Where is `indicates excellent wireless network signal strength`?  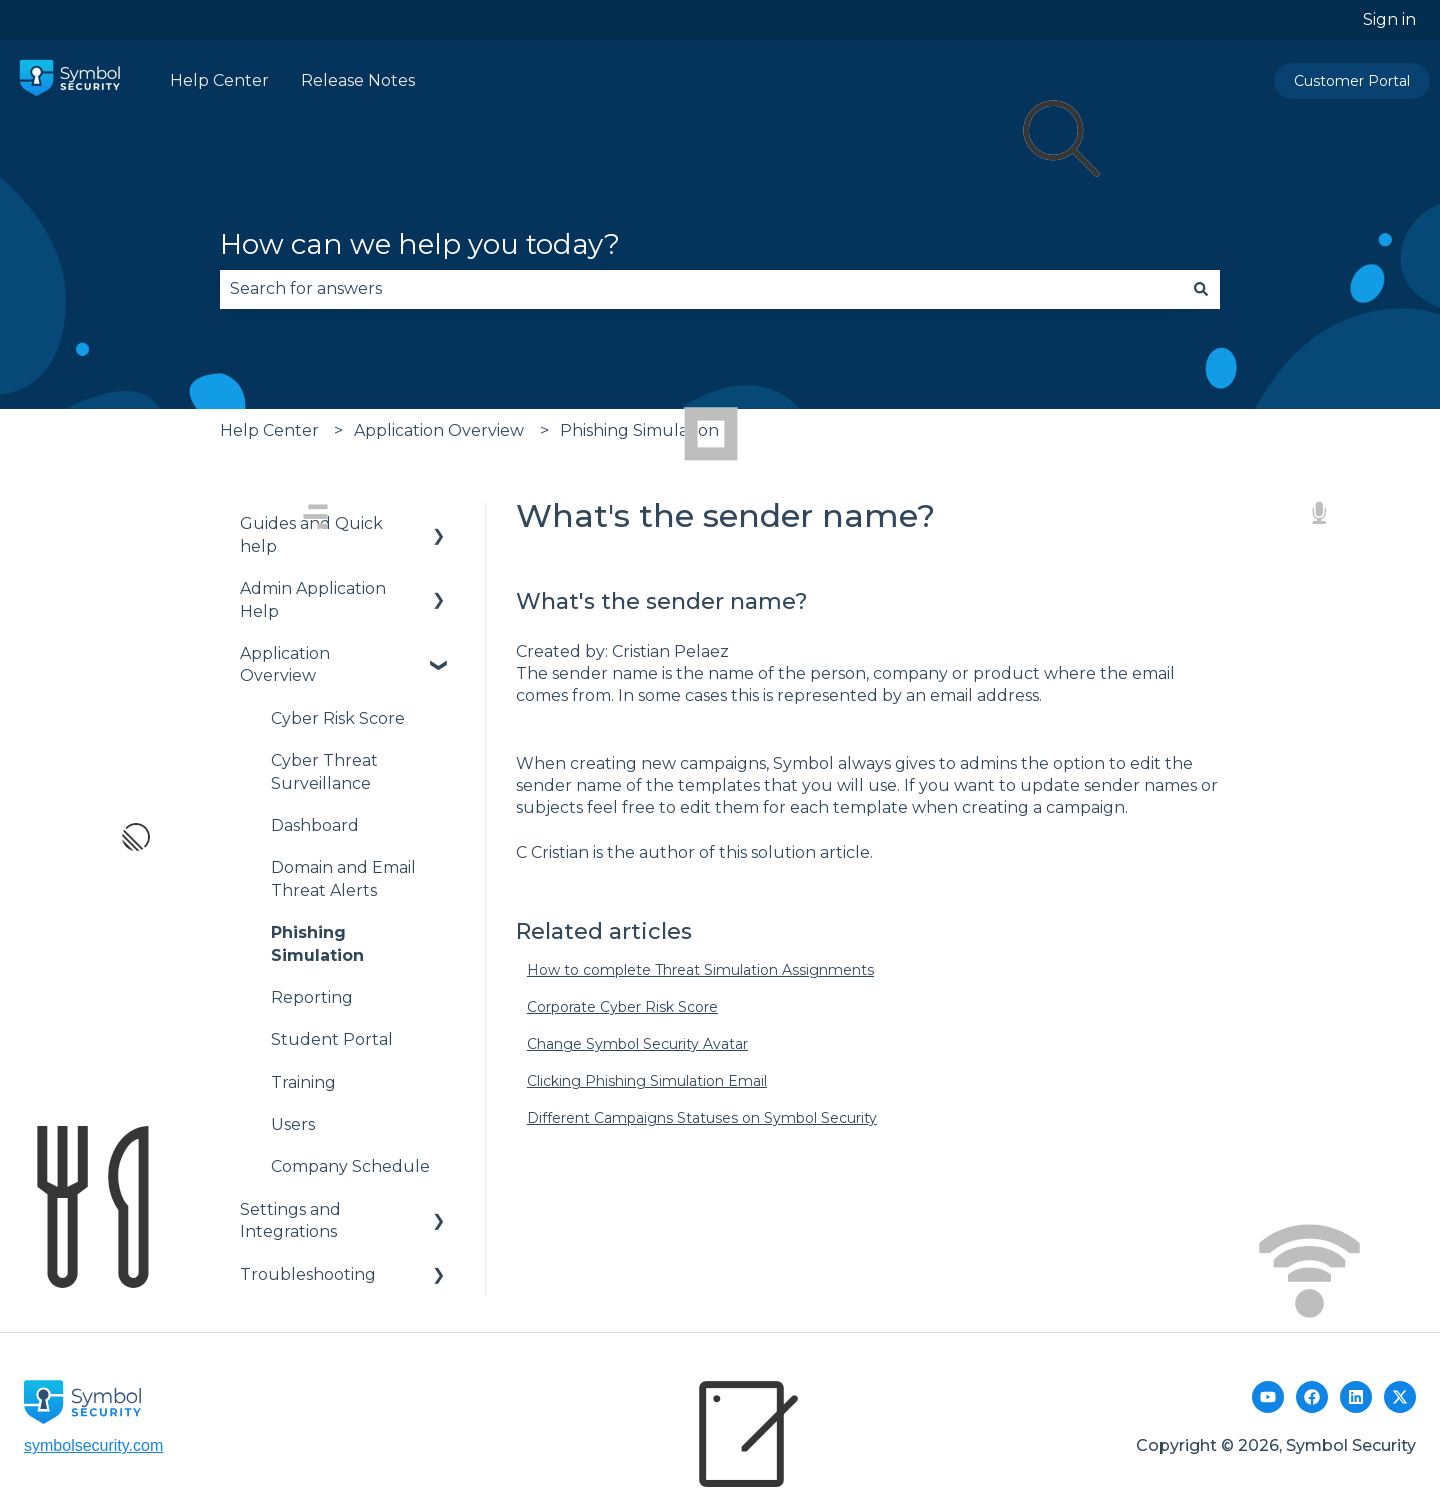 indicates excellent wireless network signal strength is located at coordinates (1309, 1267).